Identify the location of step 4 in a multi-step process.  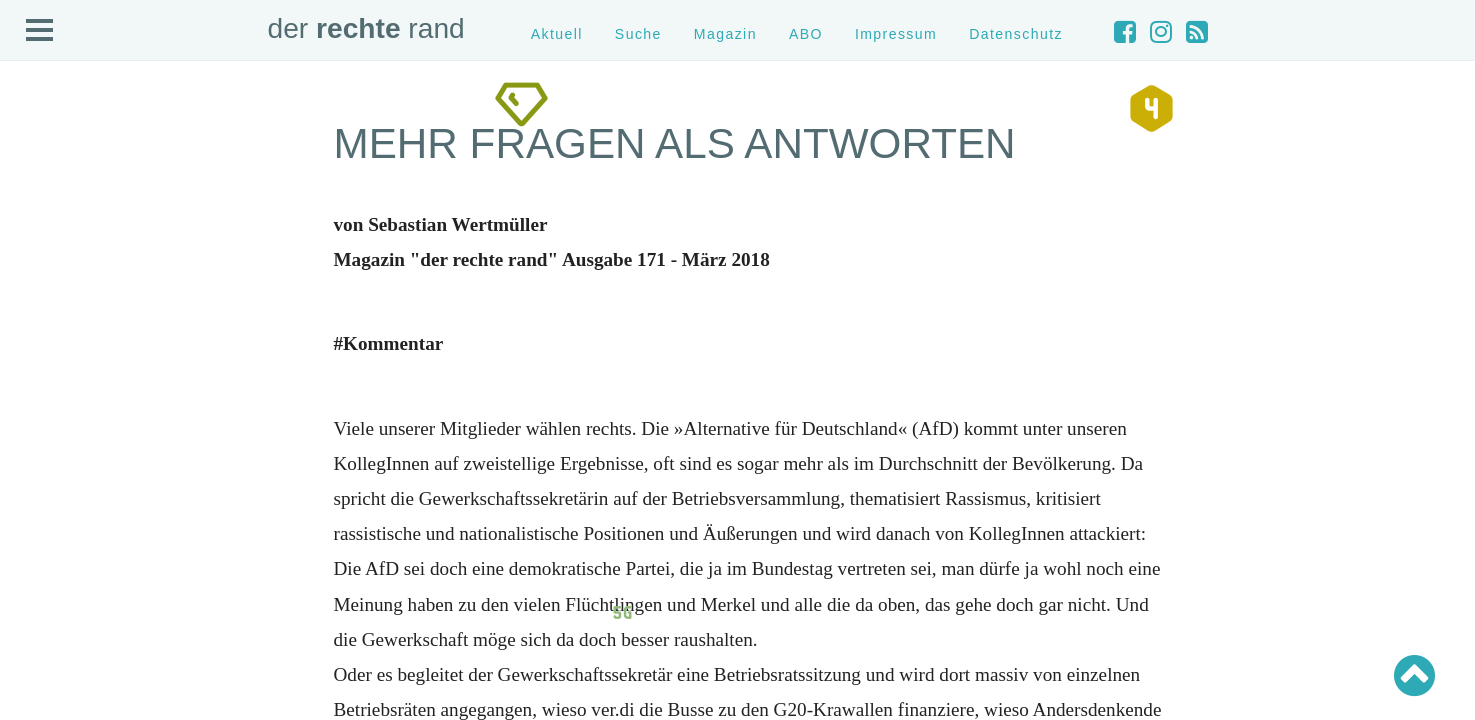
(1151, 108).